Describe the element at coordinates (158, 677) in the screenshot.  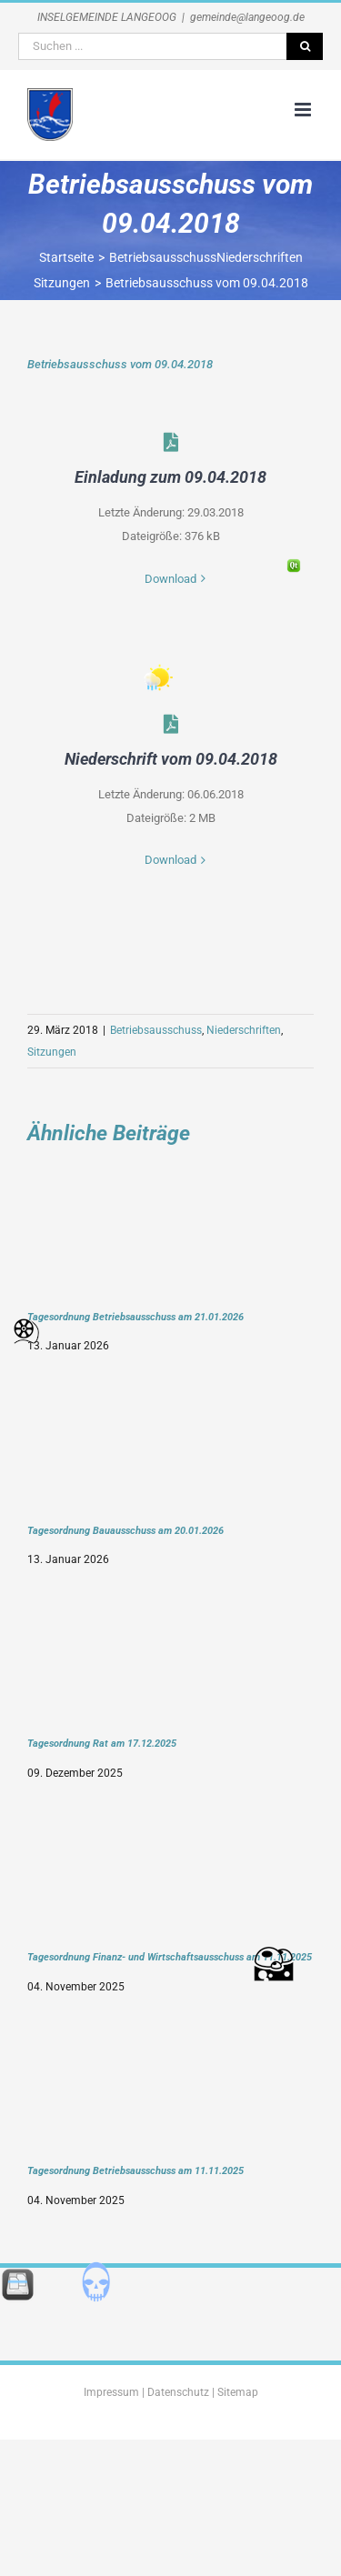
I see `indicates rainy weather with daytime sun breaks` at that location.